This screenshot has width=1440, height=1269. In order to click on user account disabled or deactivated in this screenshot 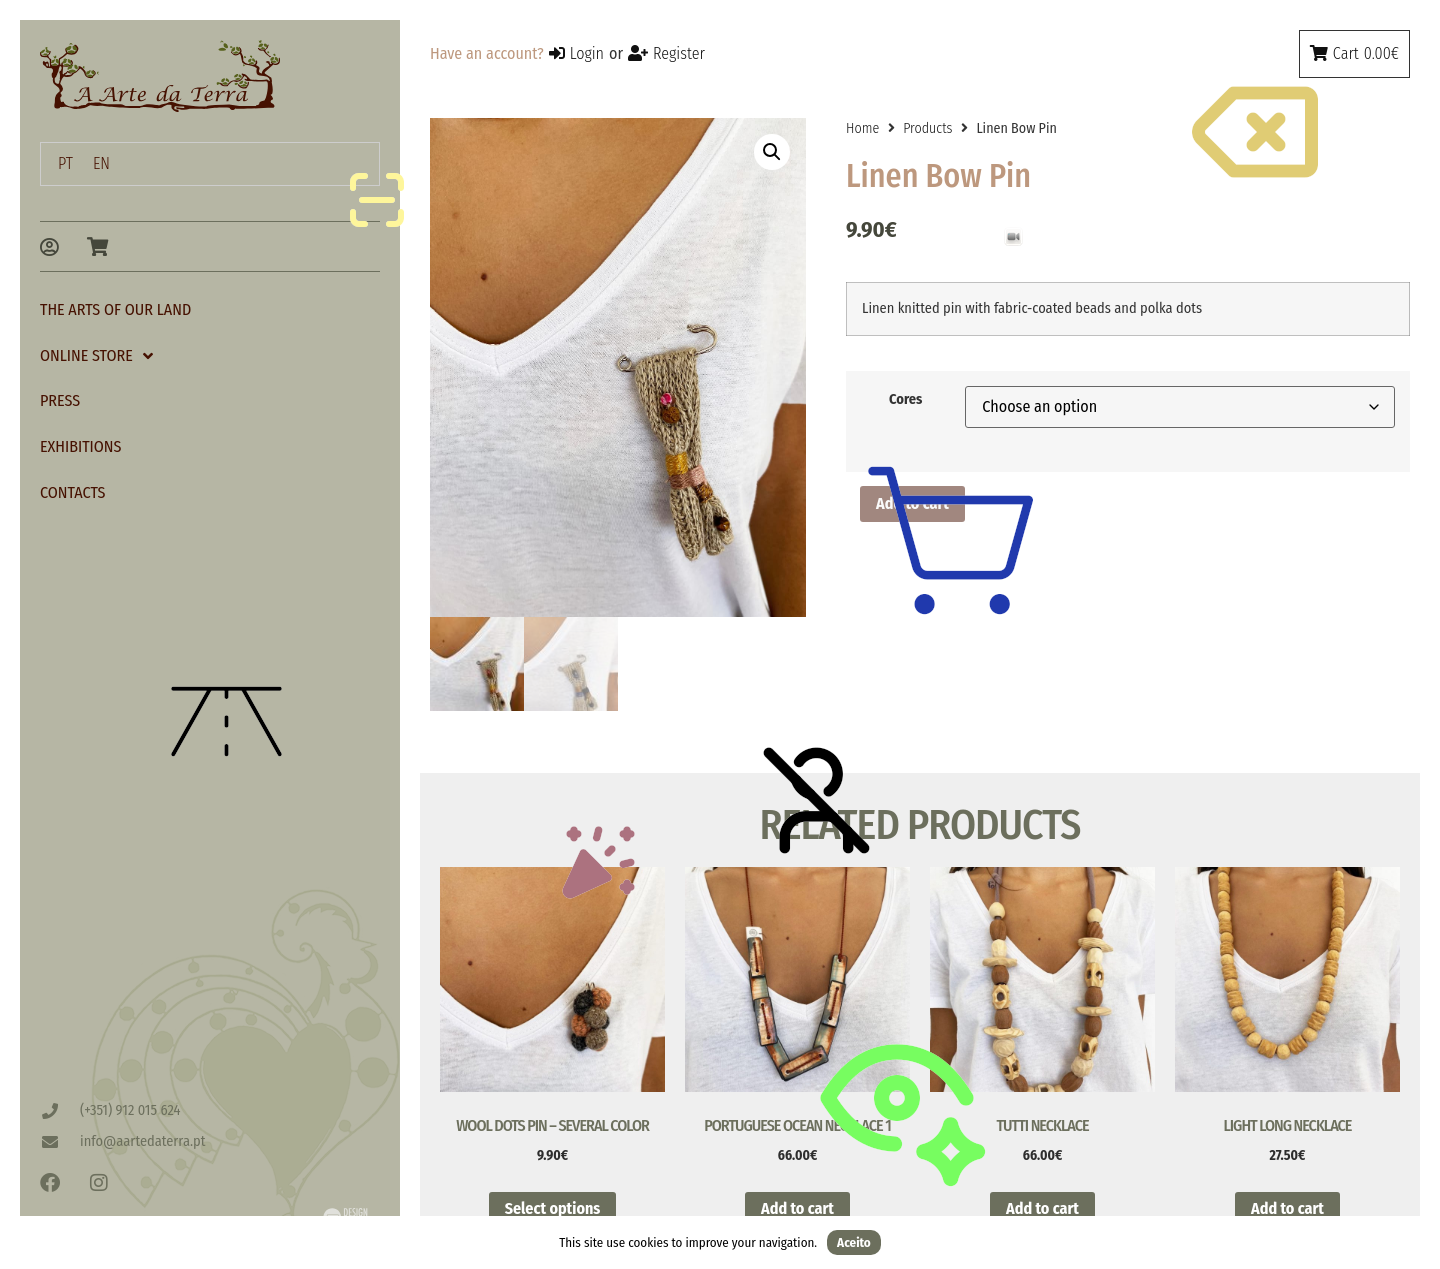, I will do `click(816, 800)`.